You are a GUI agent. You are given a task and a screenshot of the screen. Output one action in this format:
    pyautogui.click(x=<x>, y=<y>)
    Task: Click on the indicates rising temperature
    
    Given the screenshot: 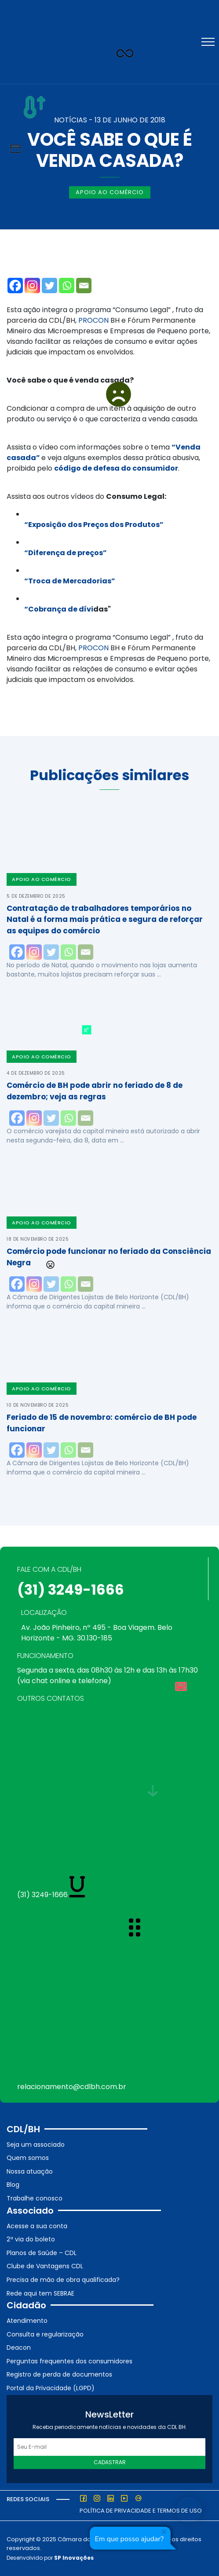 What is the action you would take?
    pyautogui.click(x=34, y=107)
    